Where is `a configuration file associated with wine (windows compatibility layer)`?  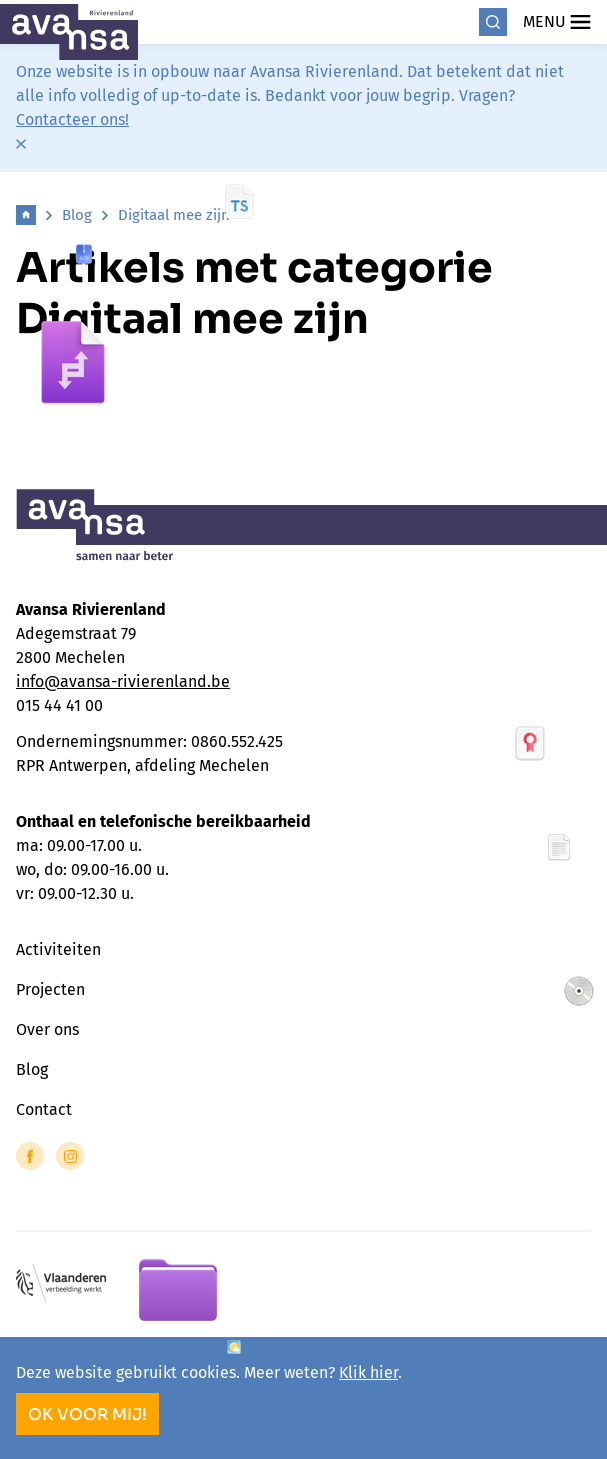 a configuration file associated with wine (windows compatibility layer) is located at coordinates (559, 847).